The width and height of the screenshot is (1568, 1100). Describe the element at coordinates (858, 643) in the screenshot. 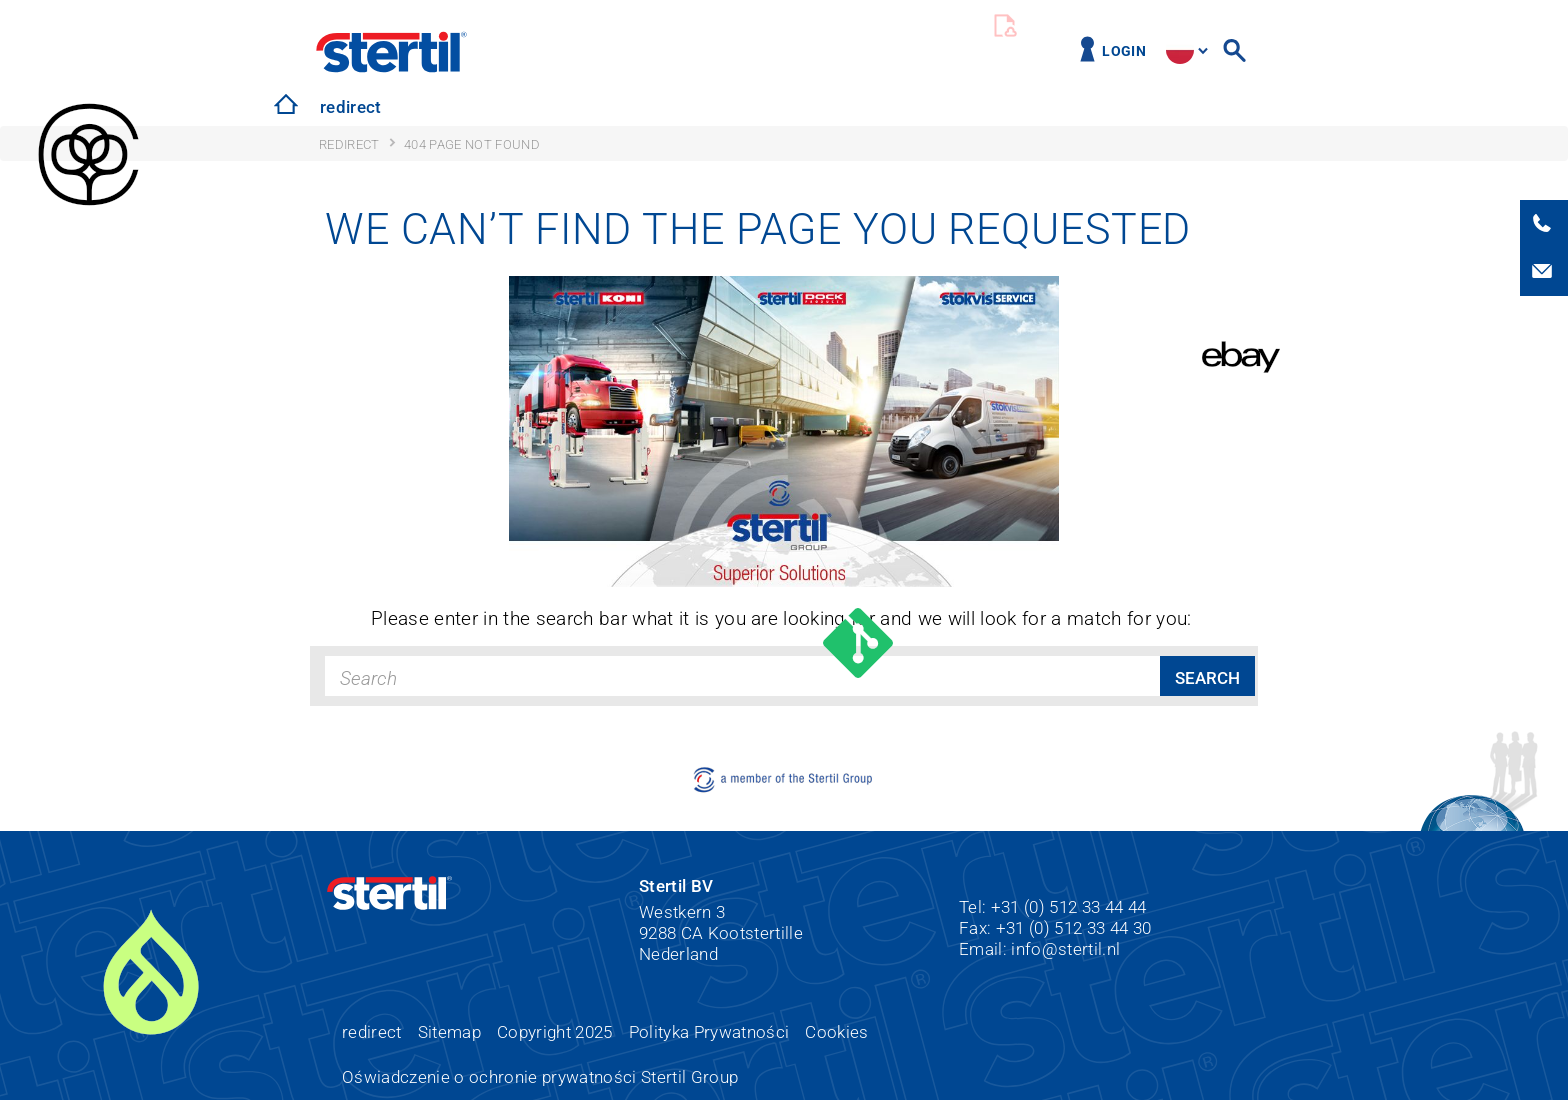

I see `git version control logo` at that location.